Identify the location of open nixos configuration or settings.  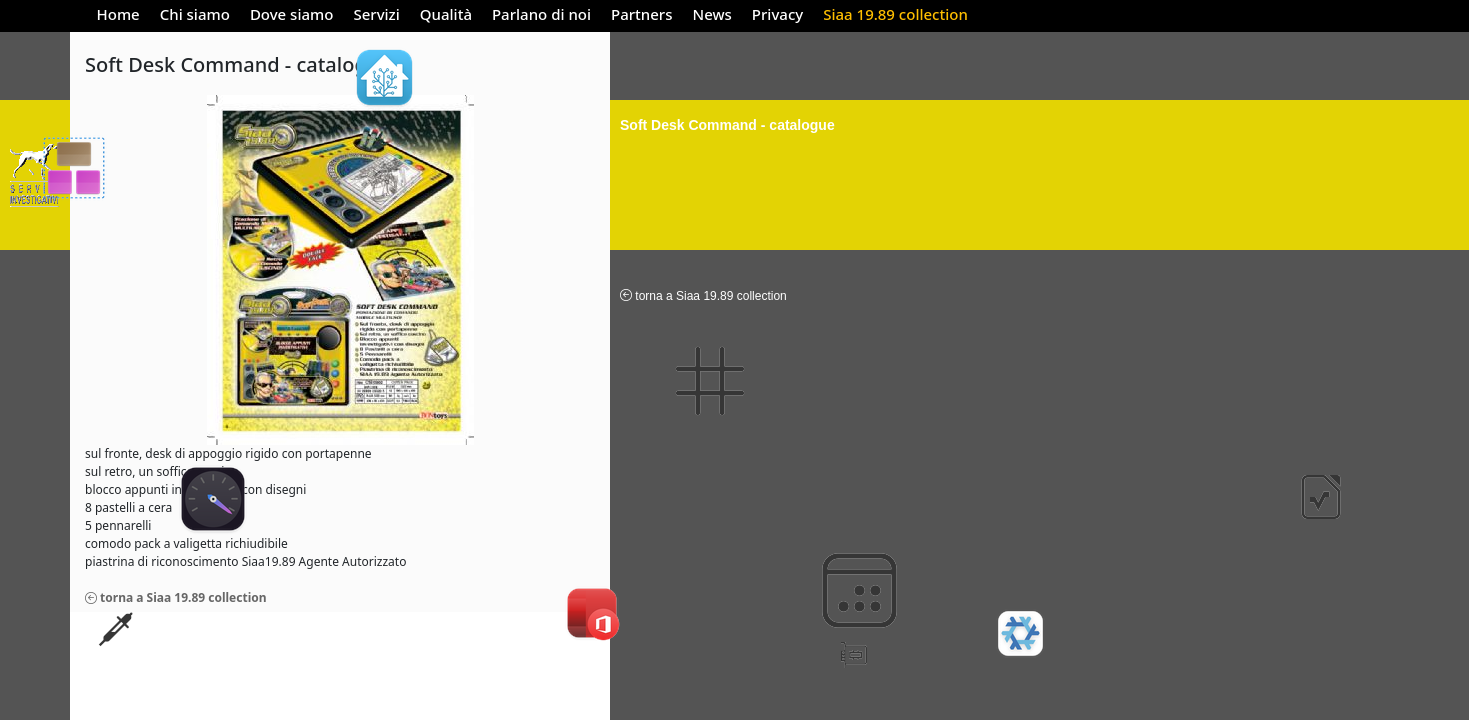
(1020, 633).